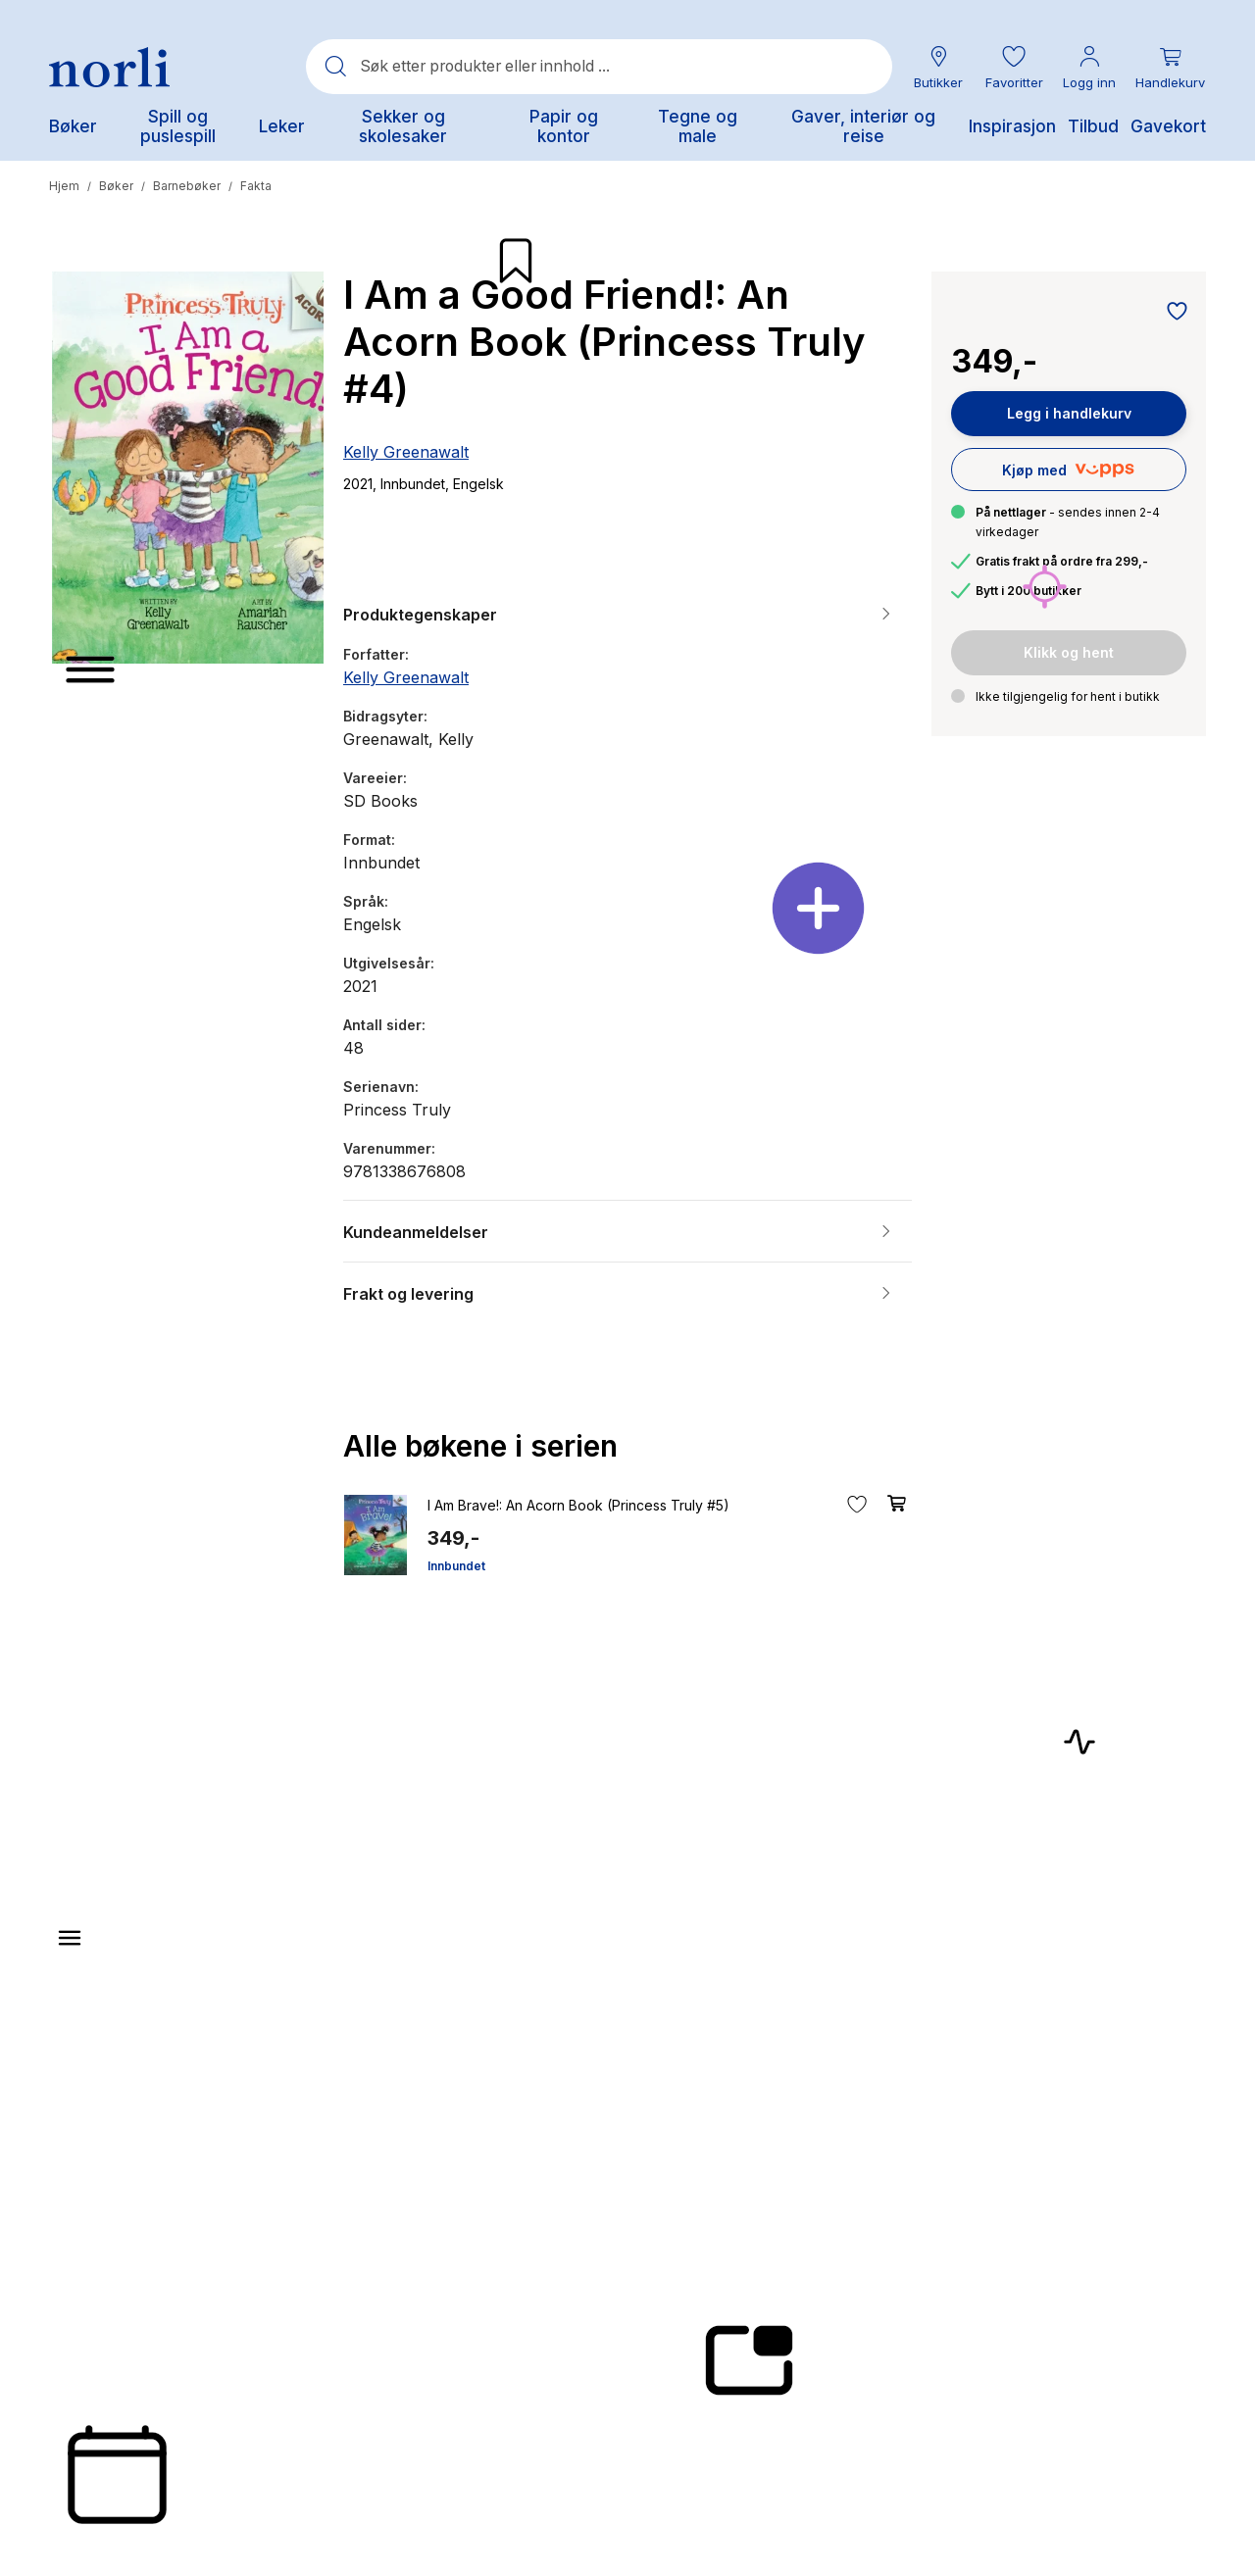 The image size is (1255, 2576). Describe the element at coordinates (1044, 586) in the screenshot. I see `find my current location on the map` at that location.